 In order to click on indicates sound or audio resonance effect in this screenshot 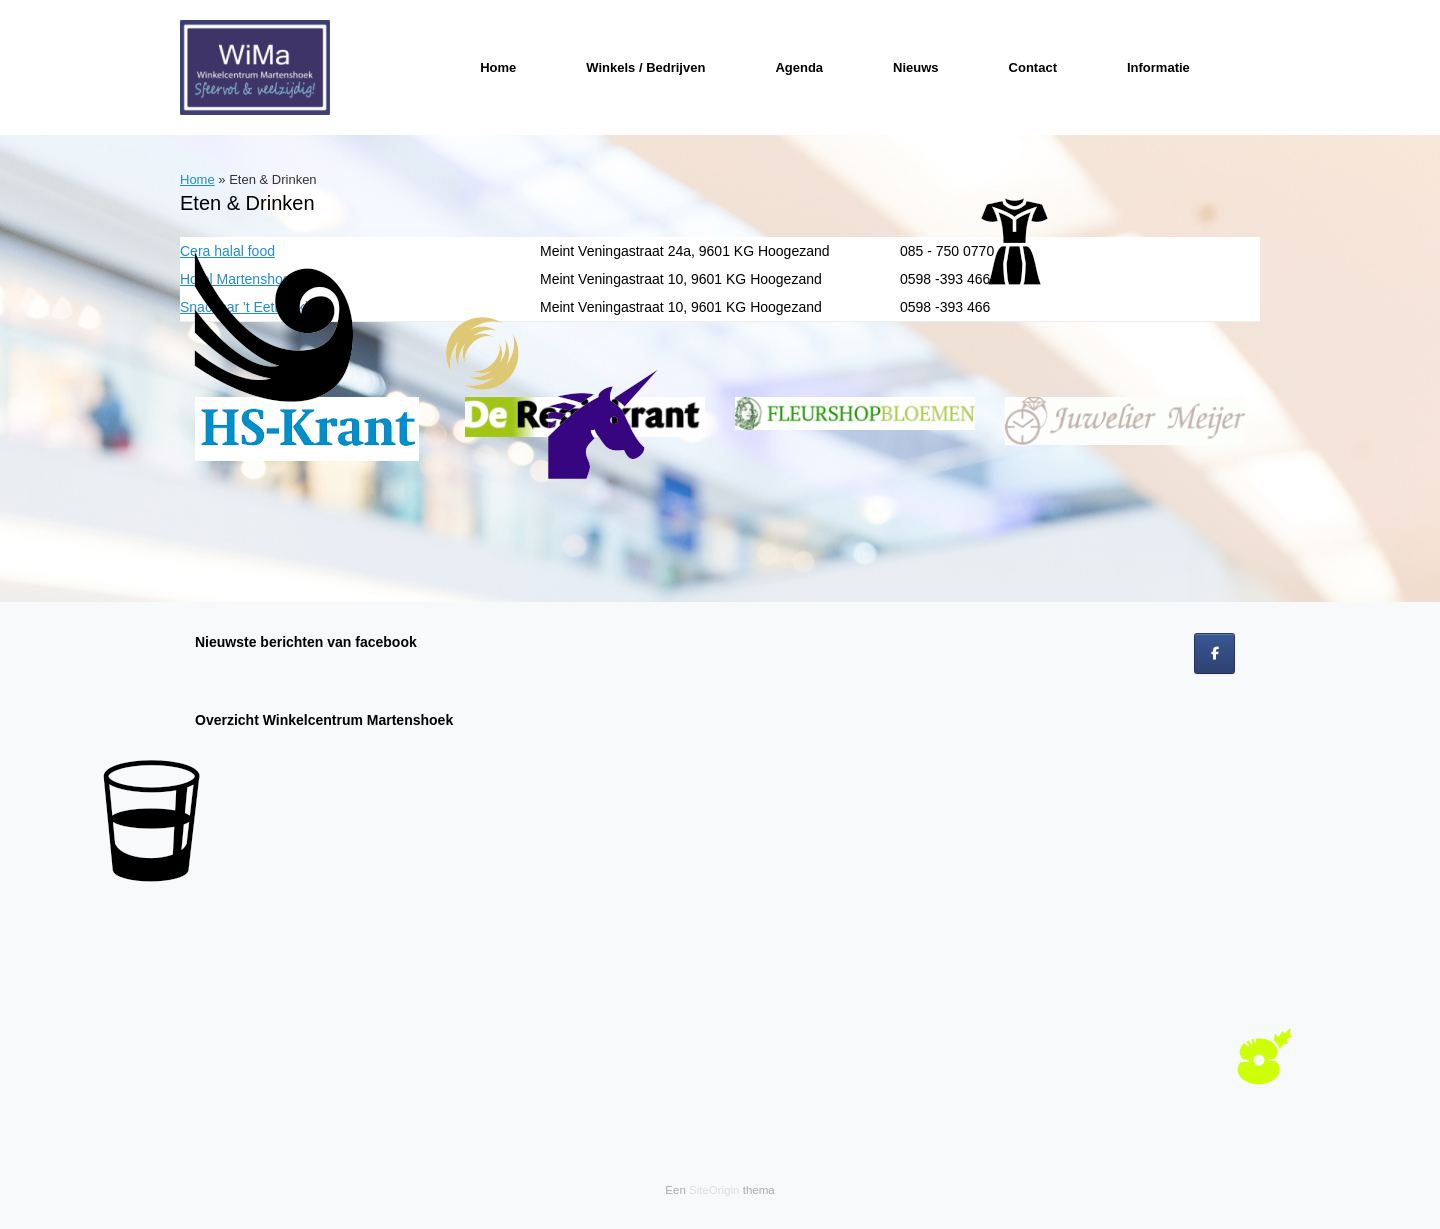, I will do `click(482, 353)`.